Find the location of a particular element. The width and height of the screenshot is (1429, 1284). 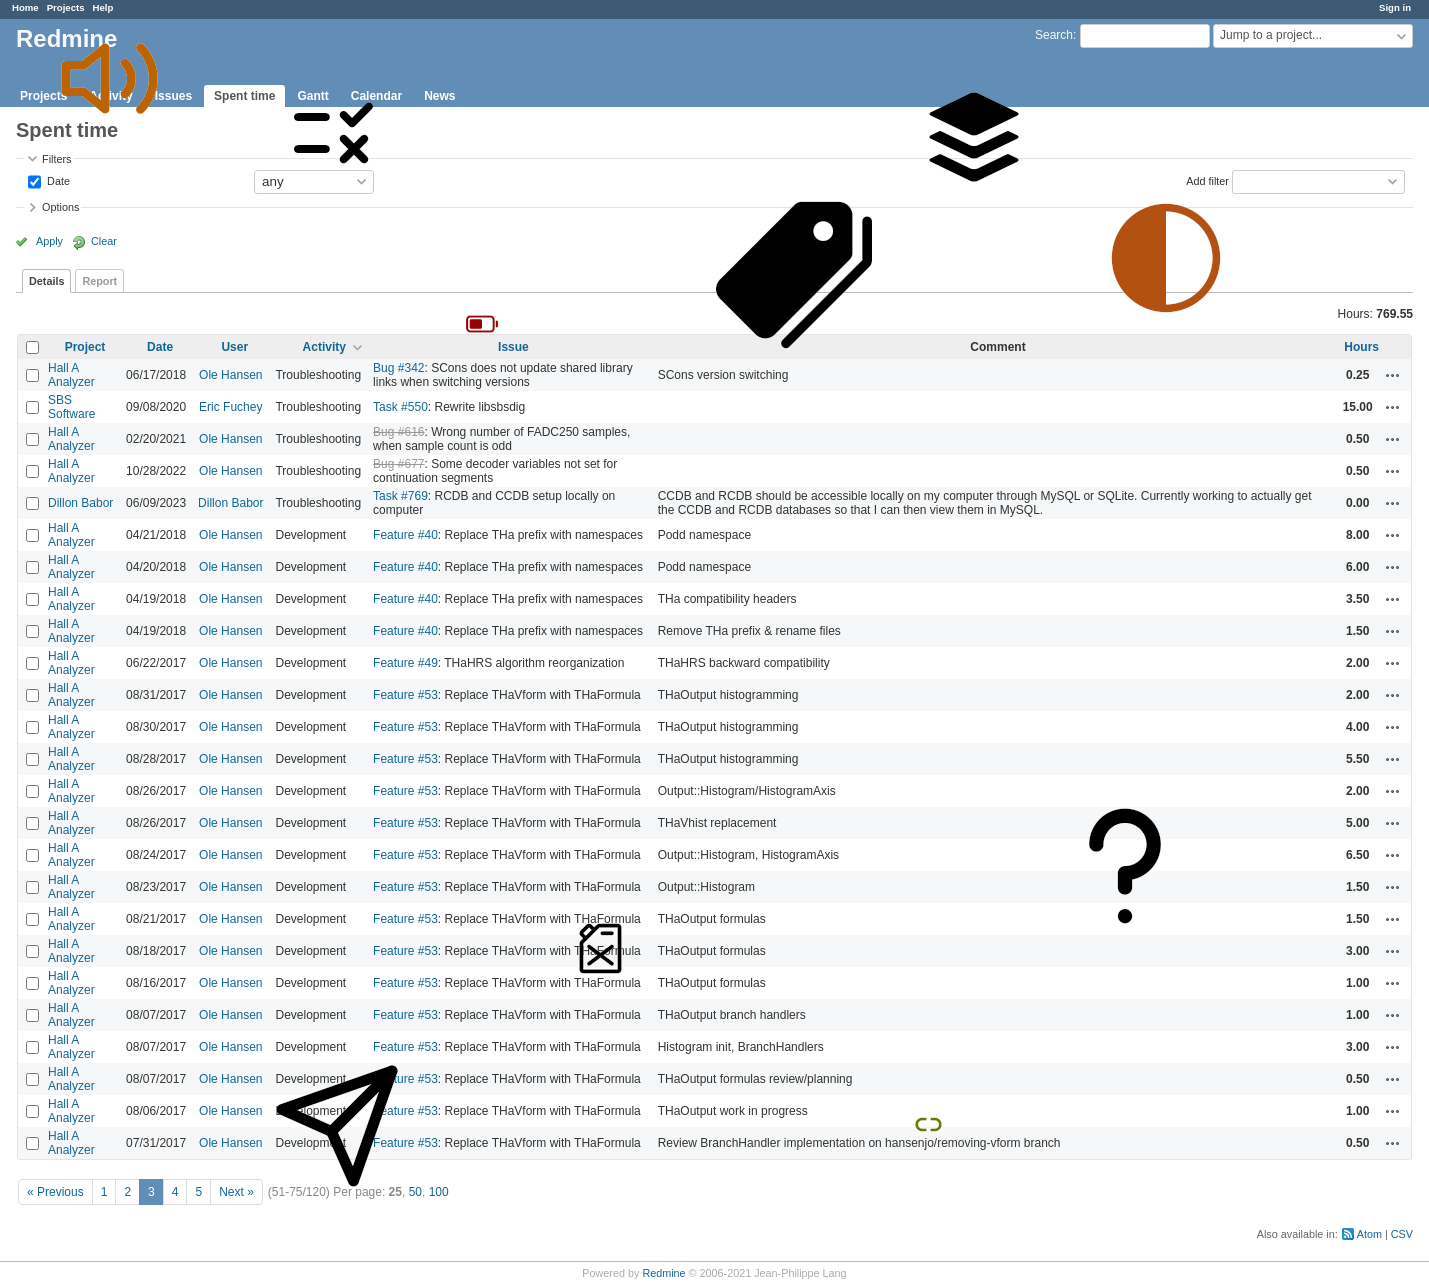

access help or support is located at coordinates (1125, 866).